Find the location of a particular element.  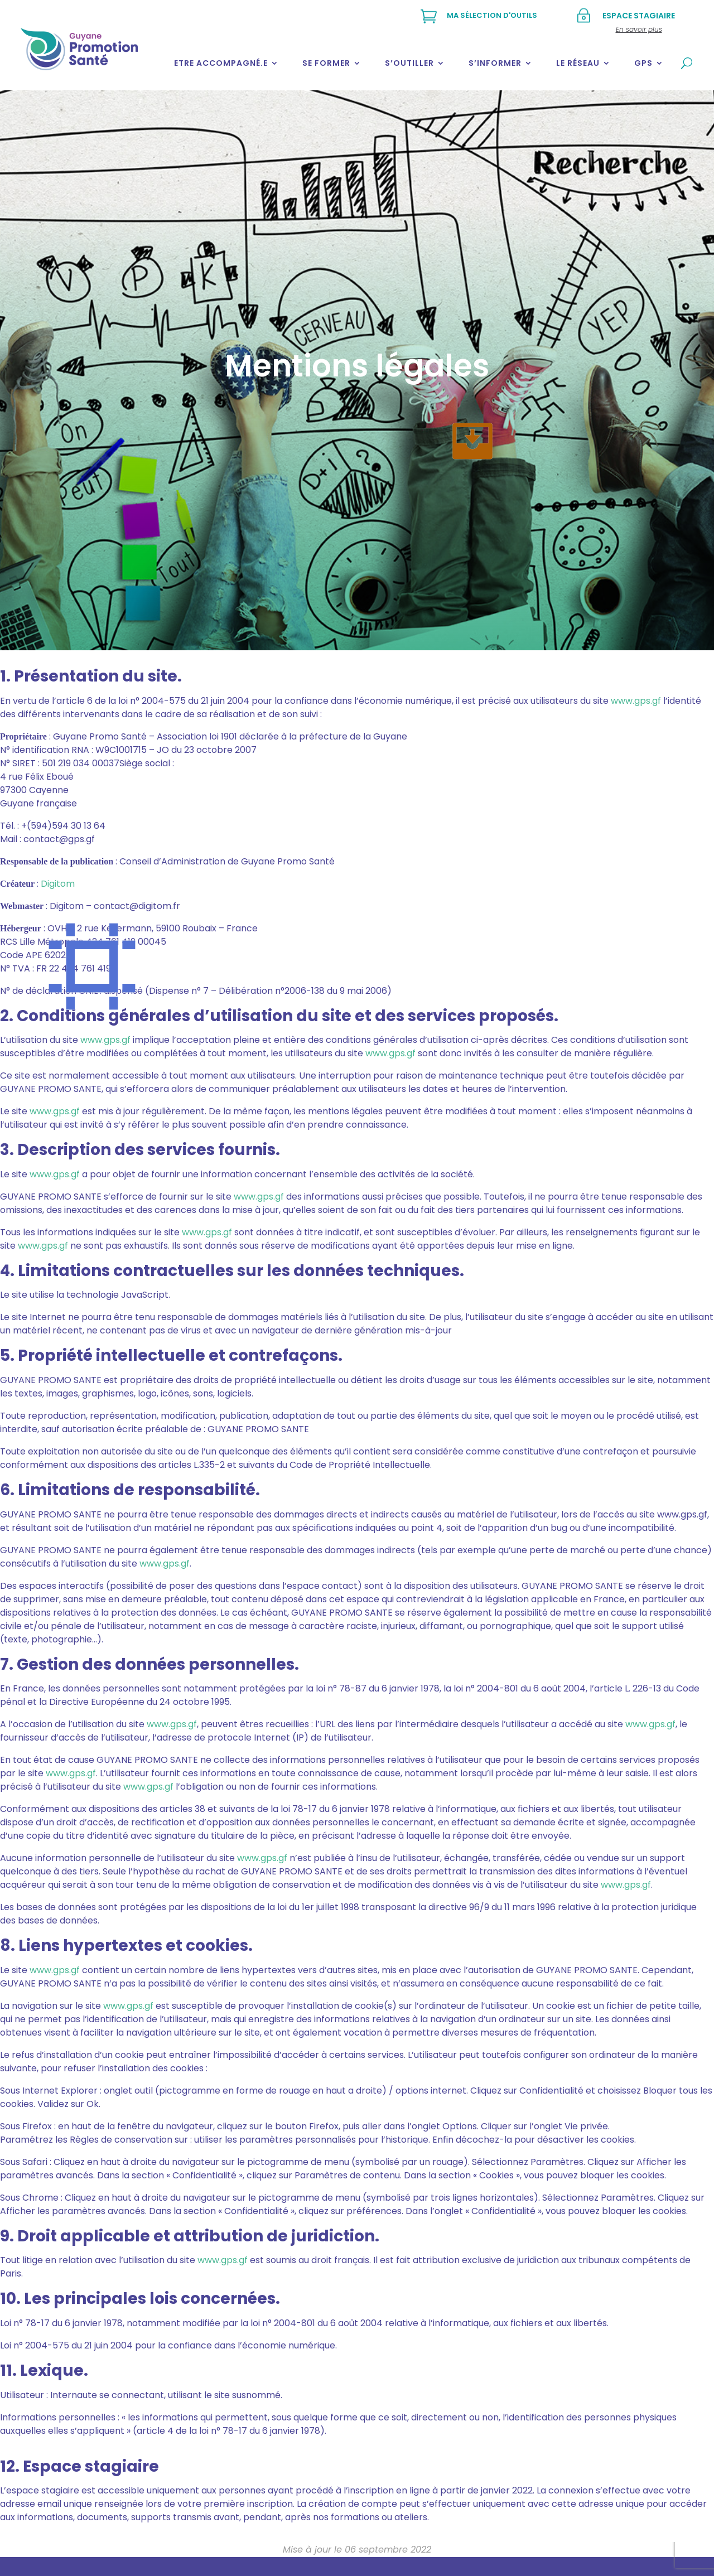

import files or data into the application is located at coordinates (472, 441).